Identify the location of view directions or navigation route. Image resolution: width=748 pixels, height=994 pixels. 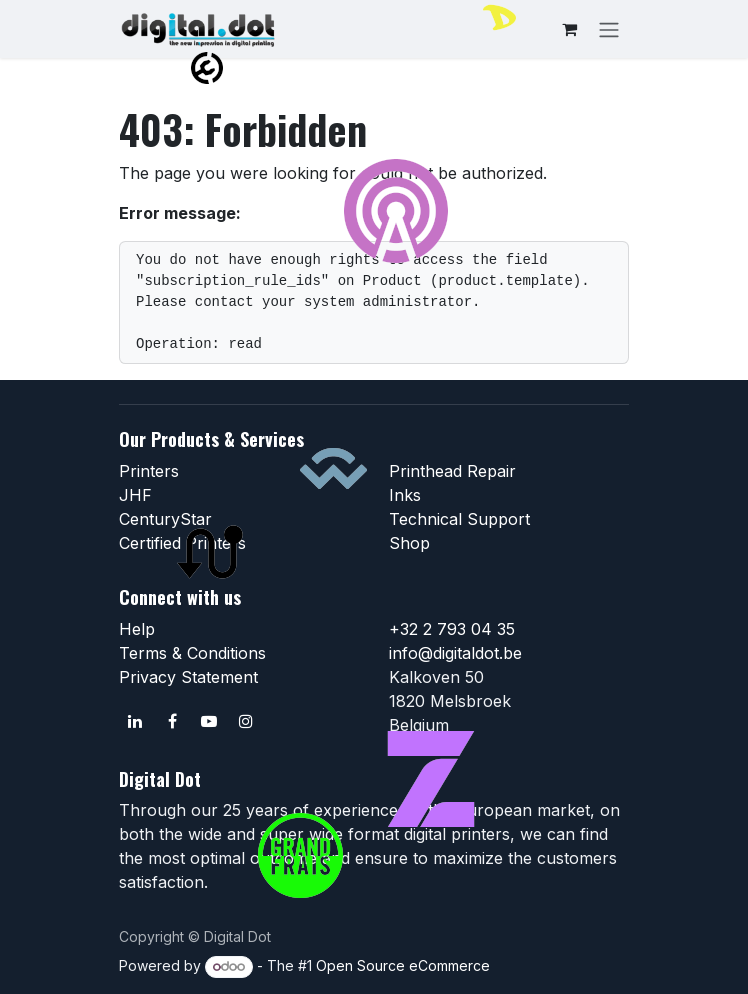
(211, 553).